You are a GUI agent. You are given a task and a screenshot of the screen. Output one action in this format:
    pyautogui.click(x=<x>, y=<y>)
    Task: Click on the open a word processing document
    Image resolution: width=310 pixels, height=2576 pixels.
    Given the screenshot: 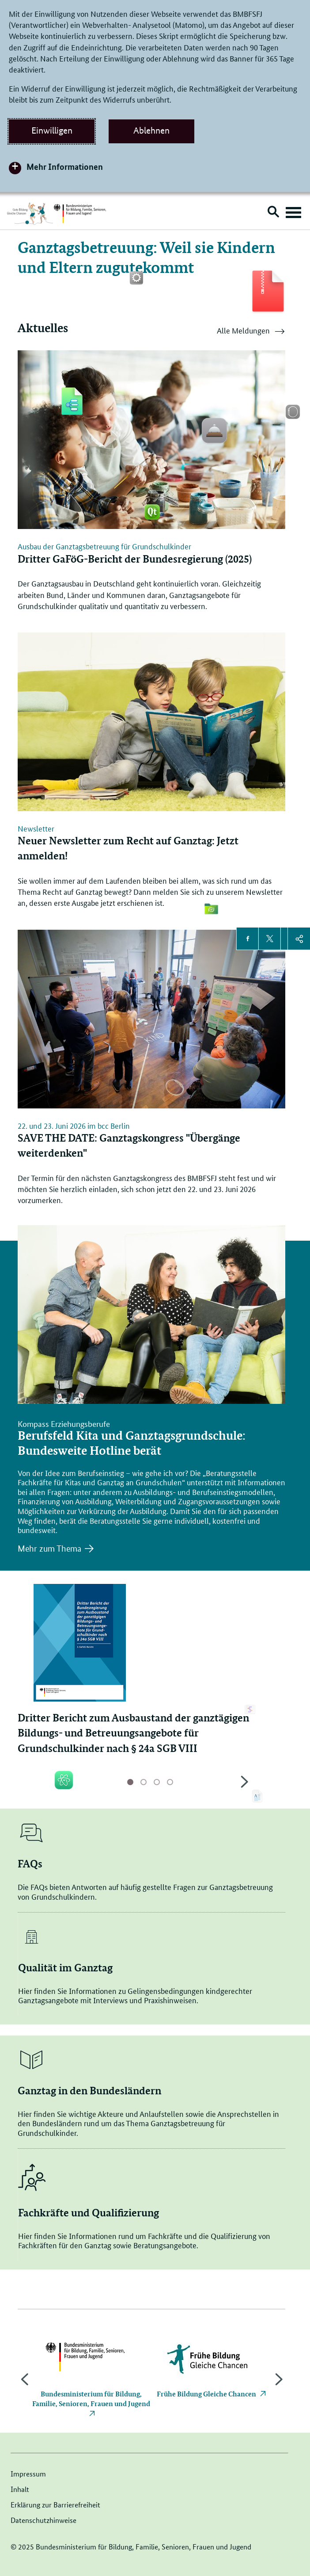 What is the action you would take?
    pyautogui.click(x=257, y=1796)
    